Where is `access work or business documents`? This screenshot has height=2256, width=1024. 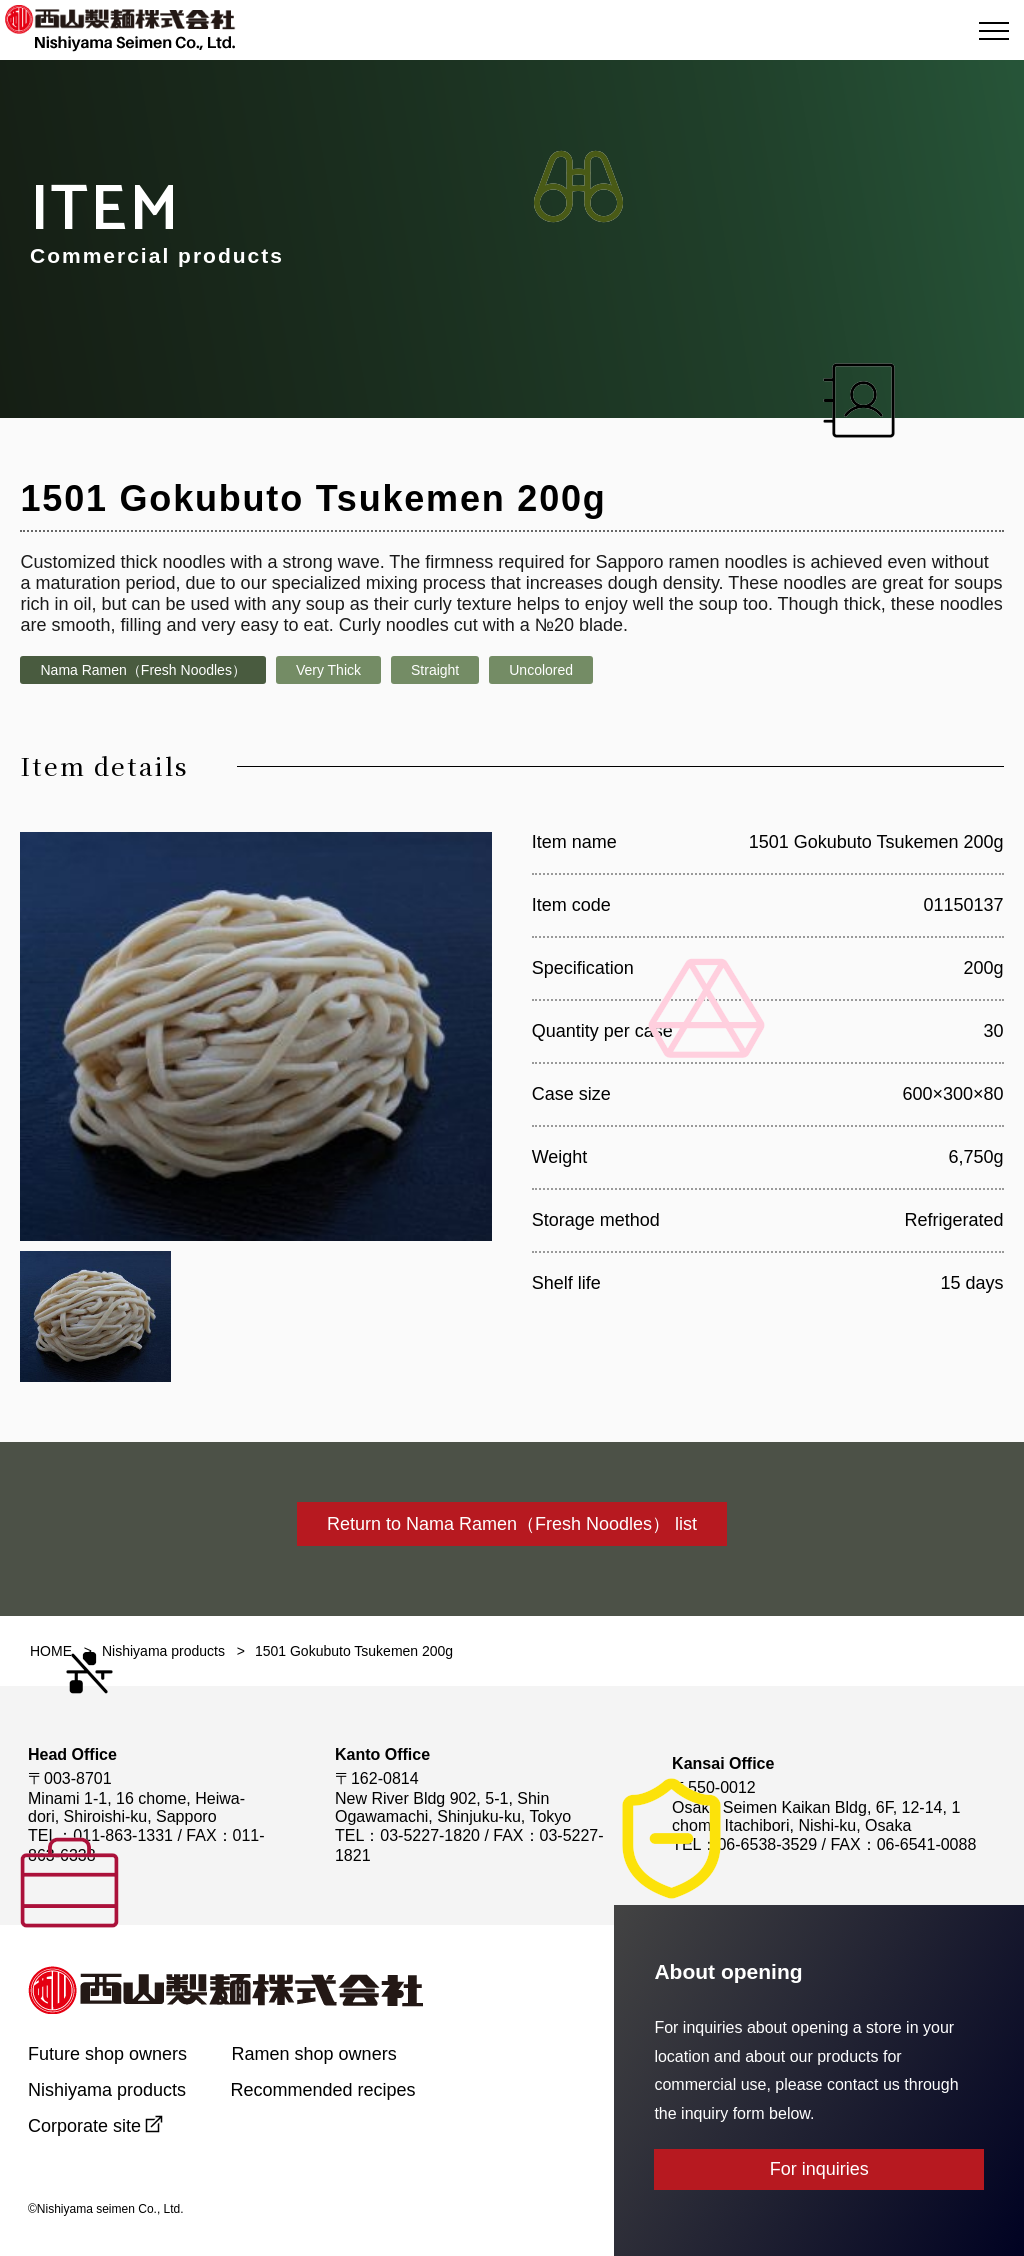 access work or business documents is located at coordinates (69, 1886).